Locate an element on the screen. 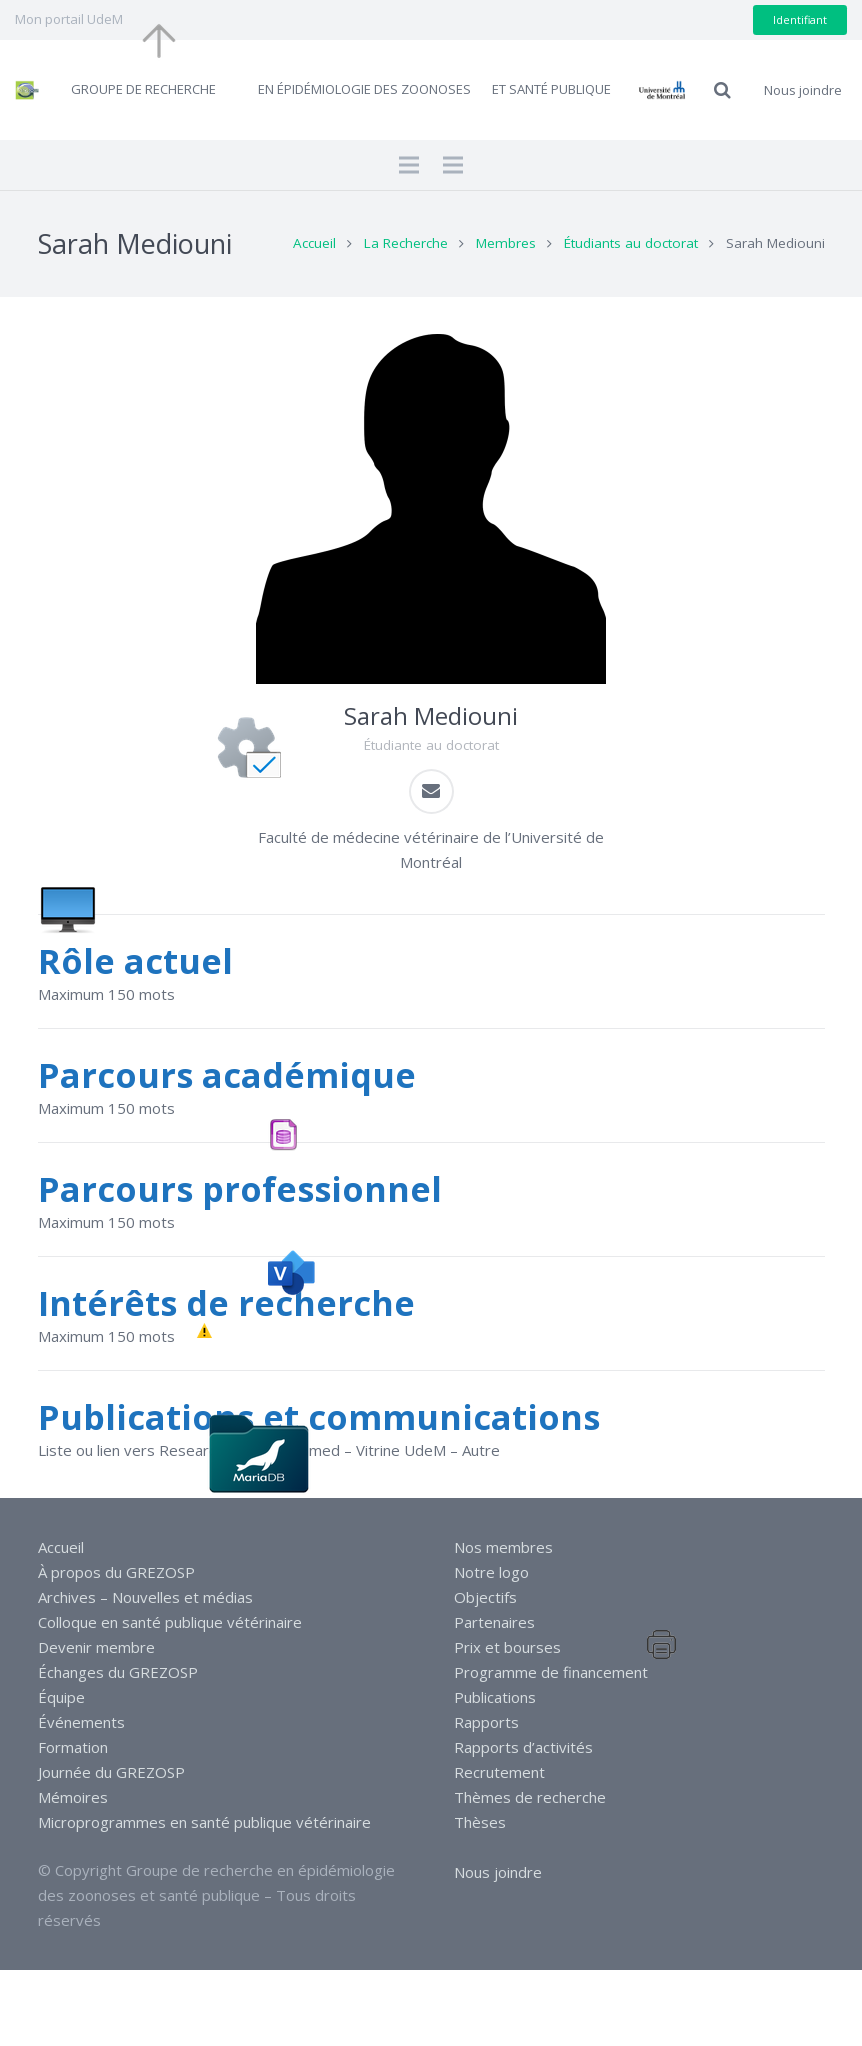 This screenshot has height=2046, width=862. open a database template file is located at coordinates (283, 1134).